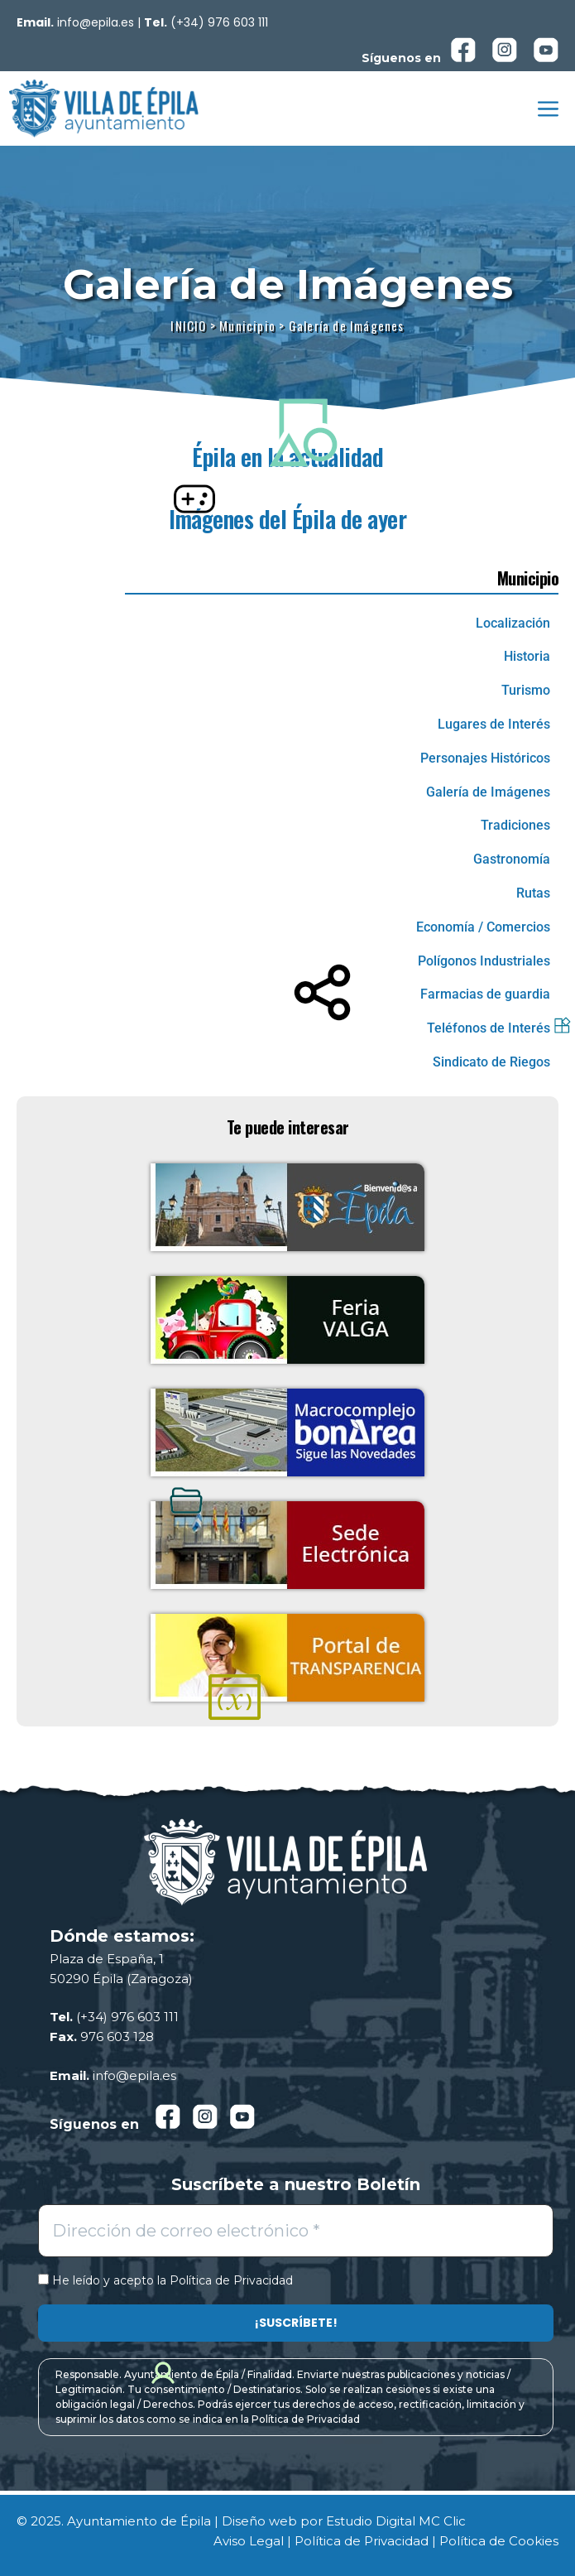 The image size is (575, 2576). What do you see at coordinates (562, 1025) in the screenshot?
I see `open the extensions marketplace` at bounding box center [562, 1025].